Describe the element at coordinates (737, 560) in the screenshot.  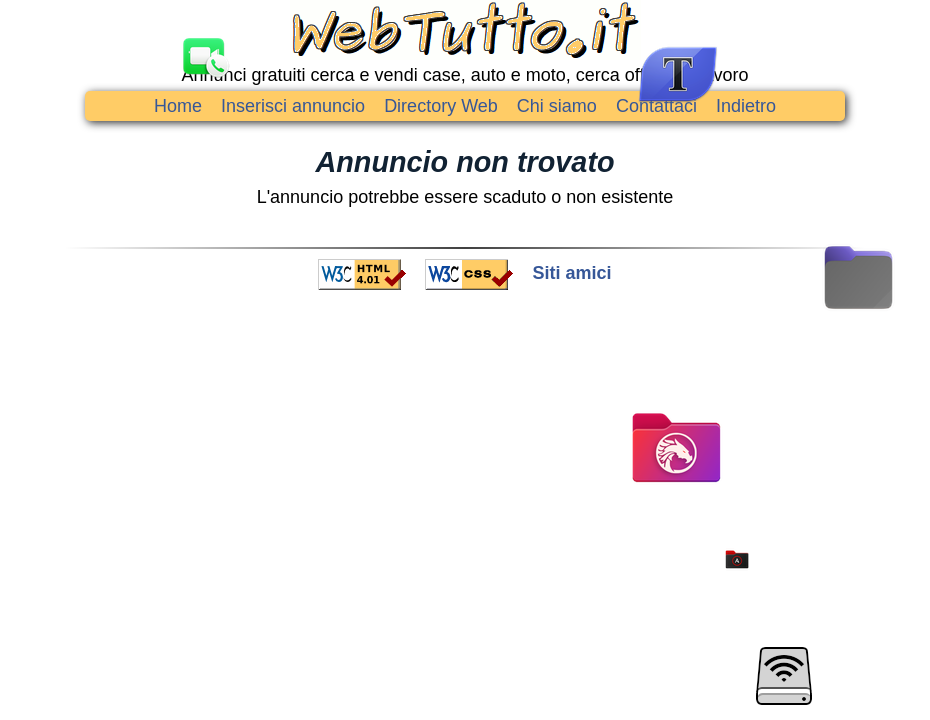
I see `folder containing ansible automation files` at that location.